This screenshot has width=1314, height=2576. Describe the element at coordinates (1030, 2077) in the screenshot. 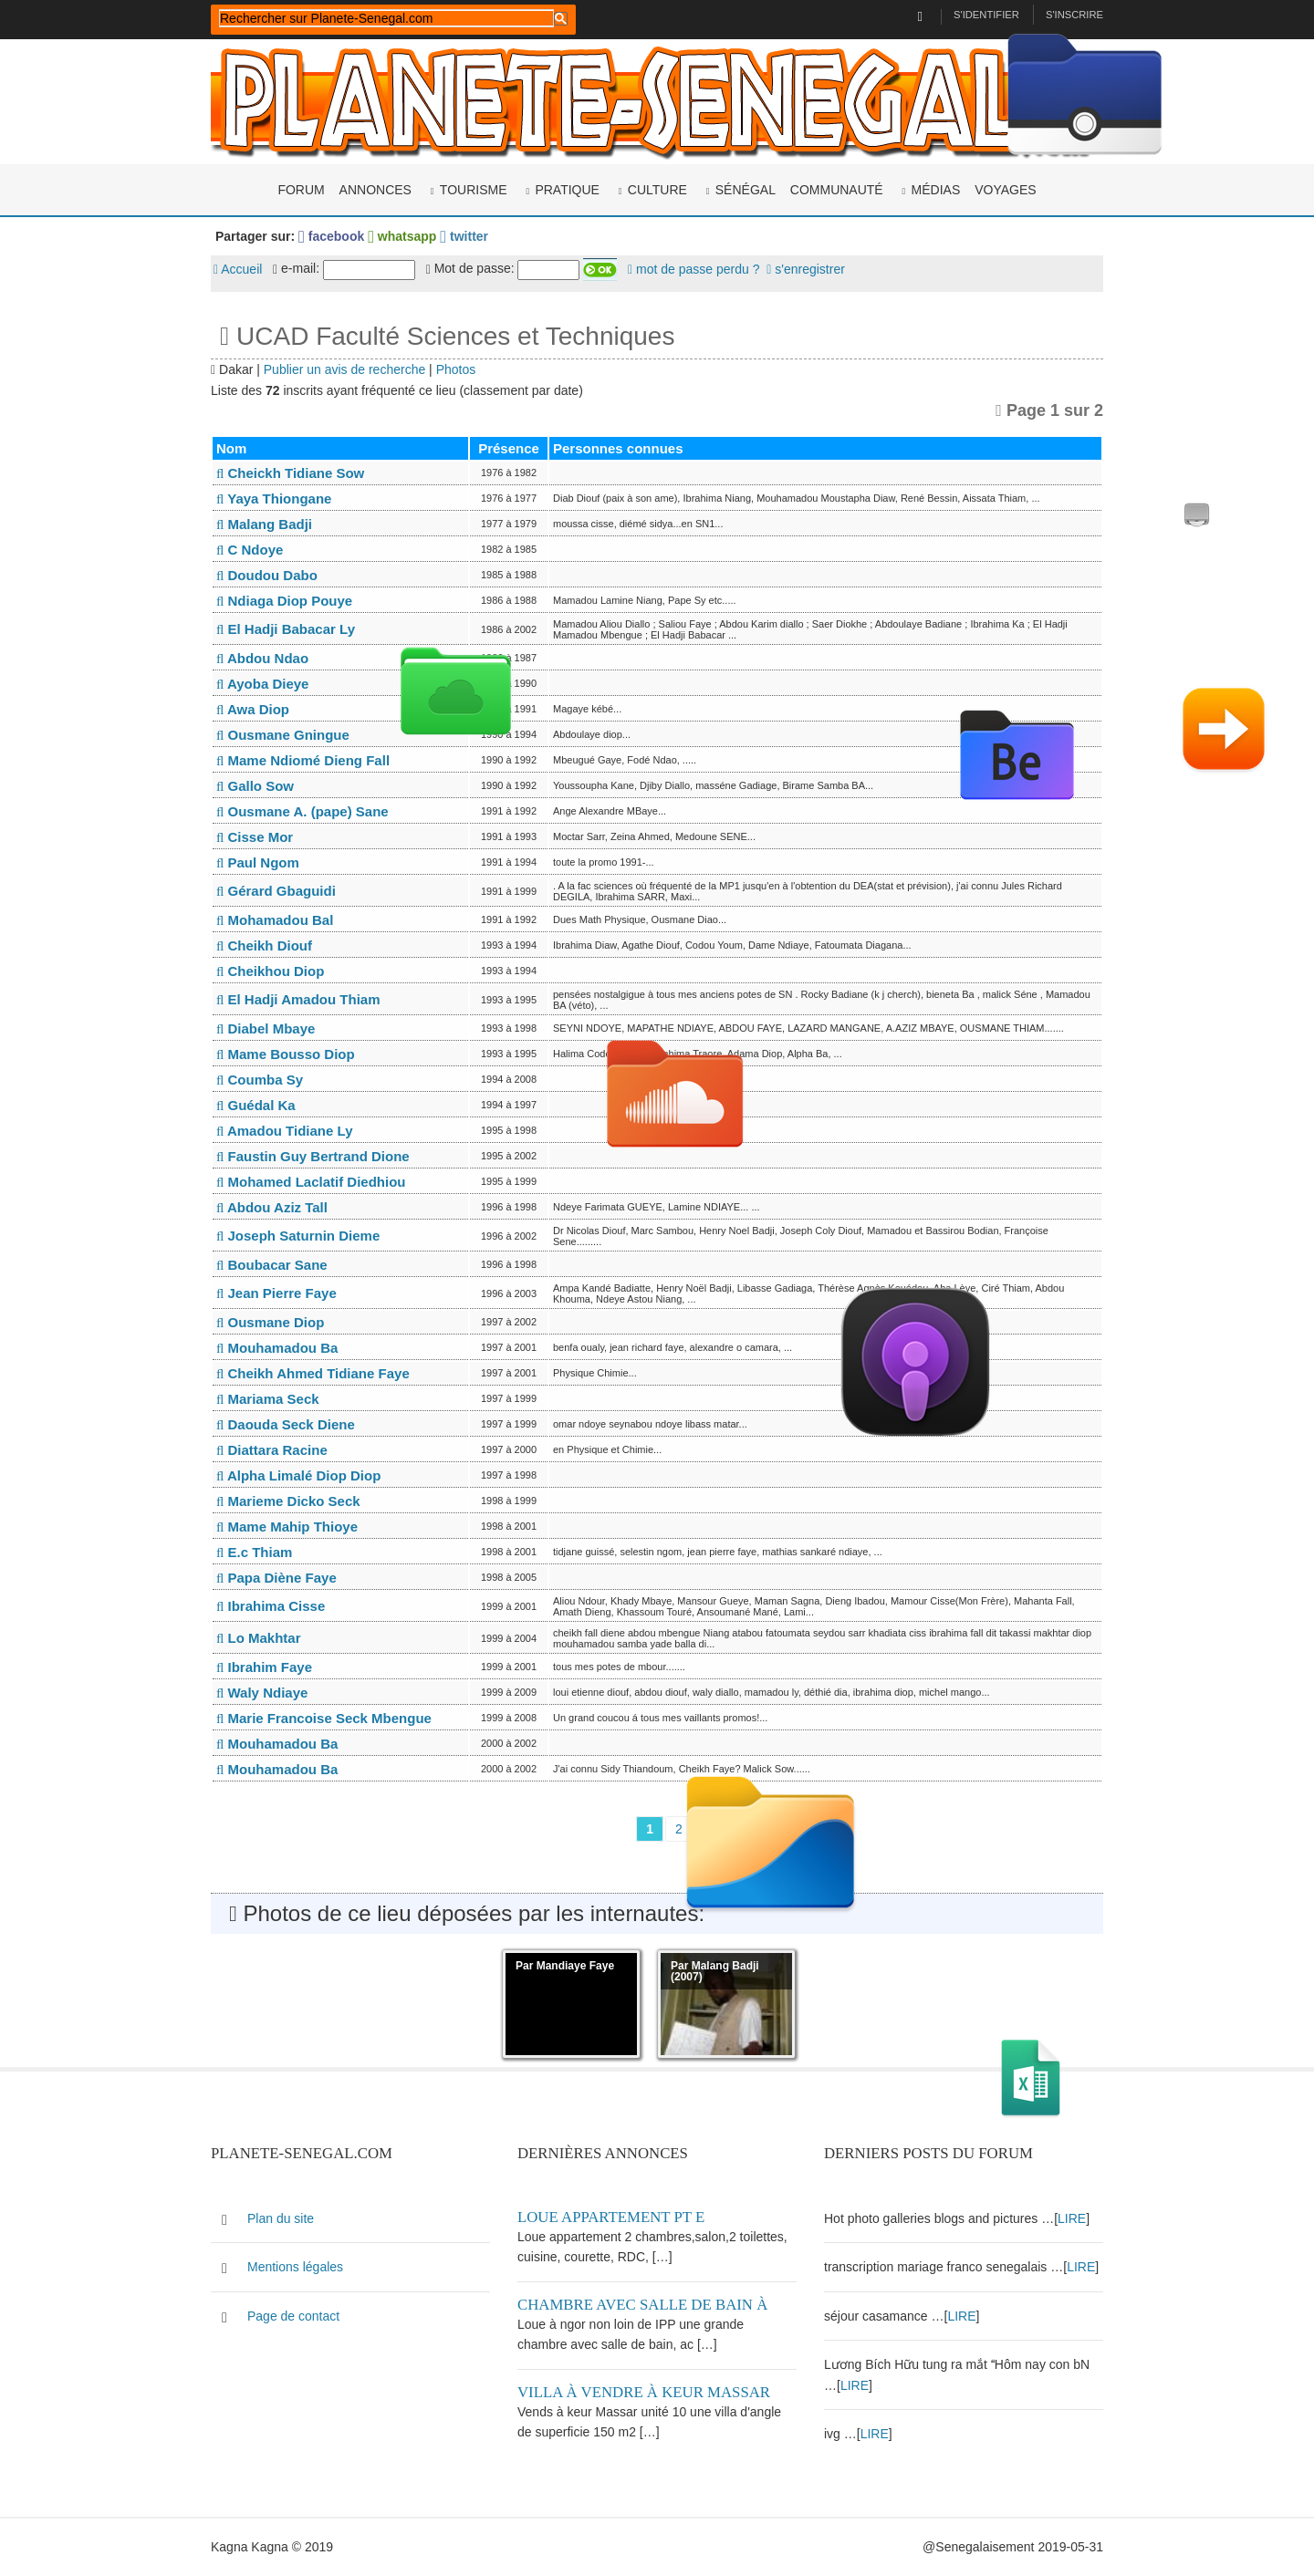

I see `microsoft excel template file with macros enabled` at that location.